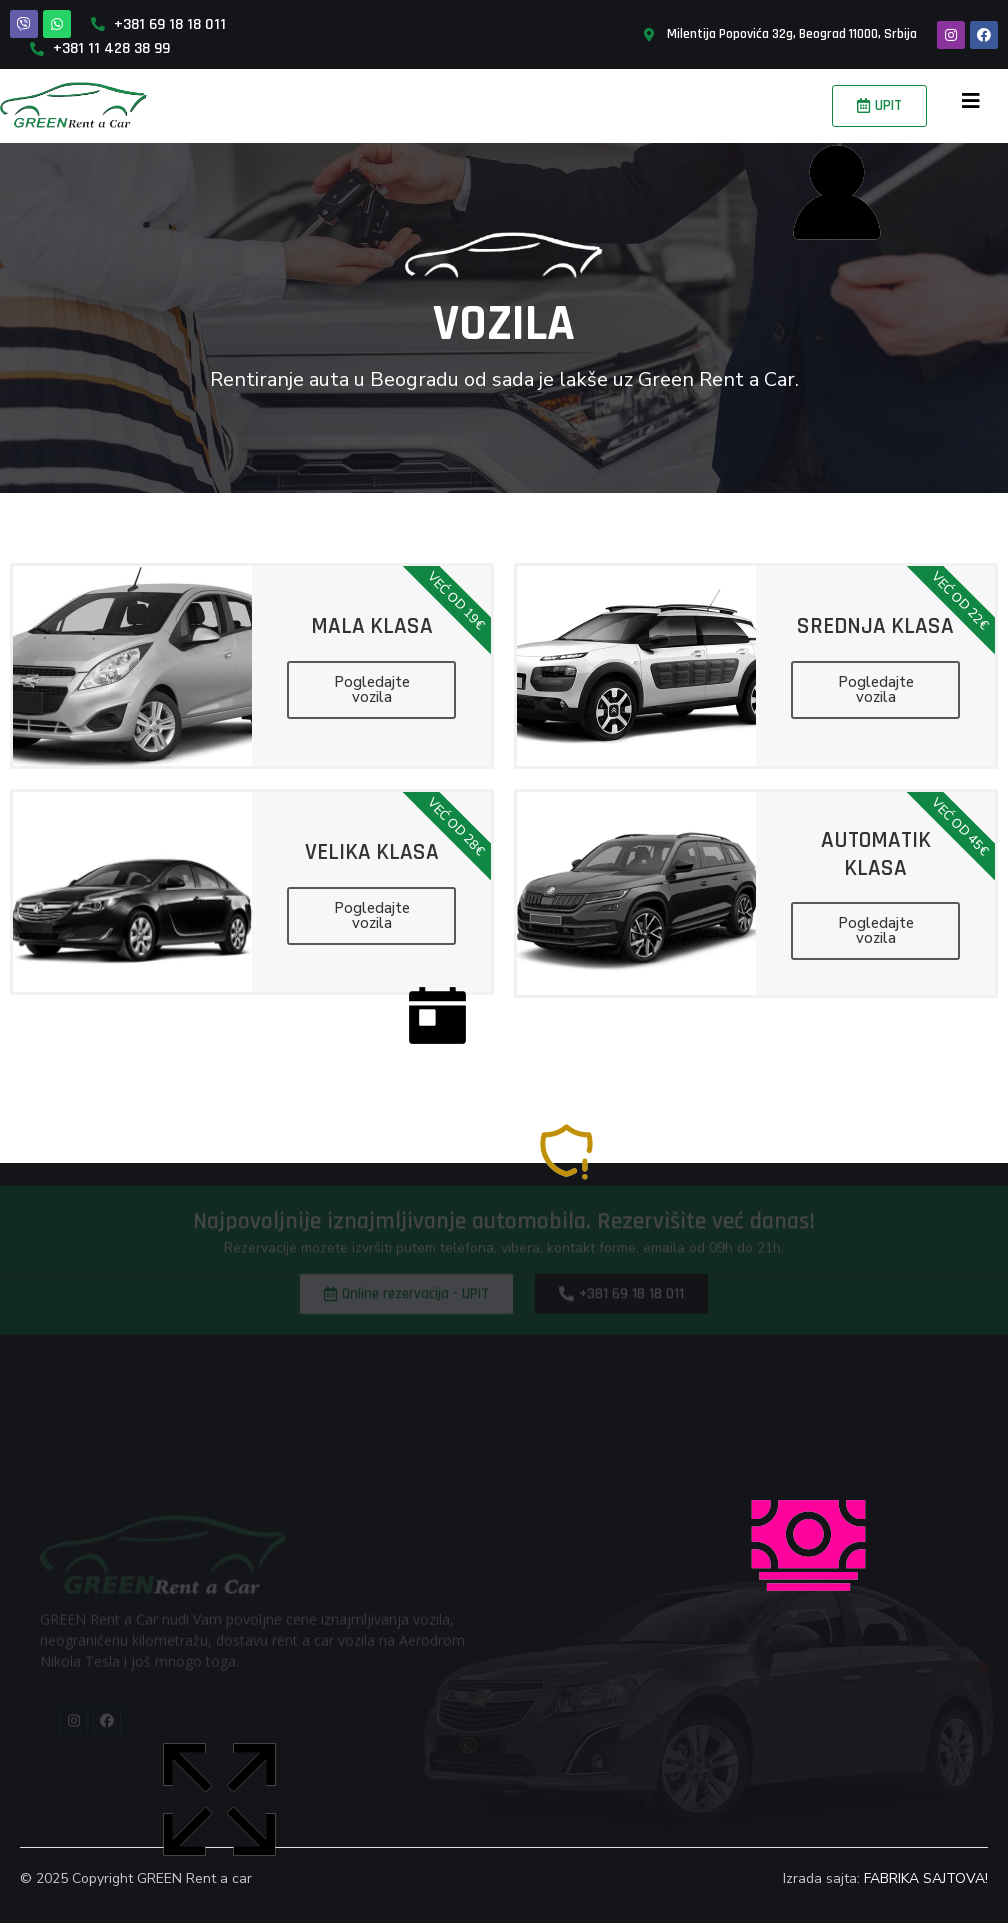  I want to click on view today's date or events, so click(437, 1015).